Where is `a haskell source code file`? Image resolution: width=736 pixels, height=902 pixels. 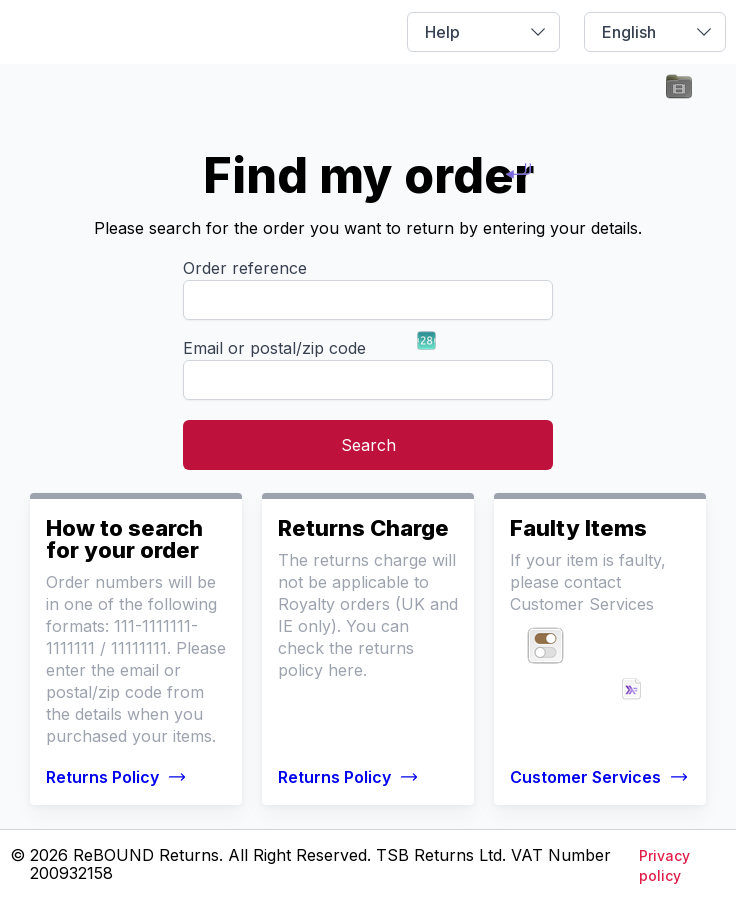
a haskell source code file is located at coordinates (631, 688).